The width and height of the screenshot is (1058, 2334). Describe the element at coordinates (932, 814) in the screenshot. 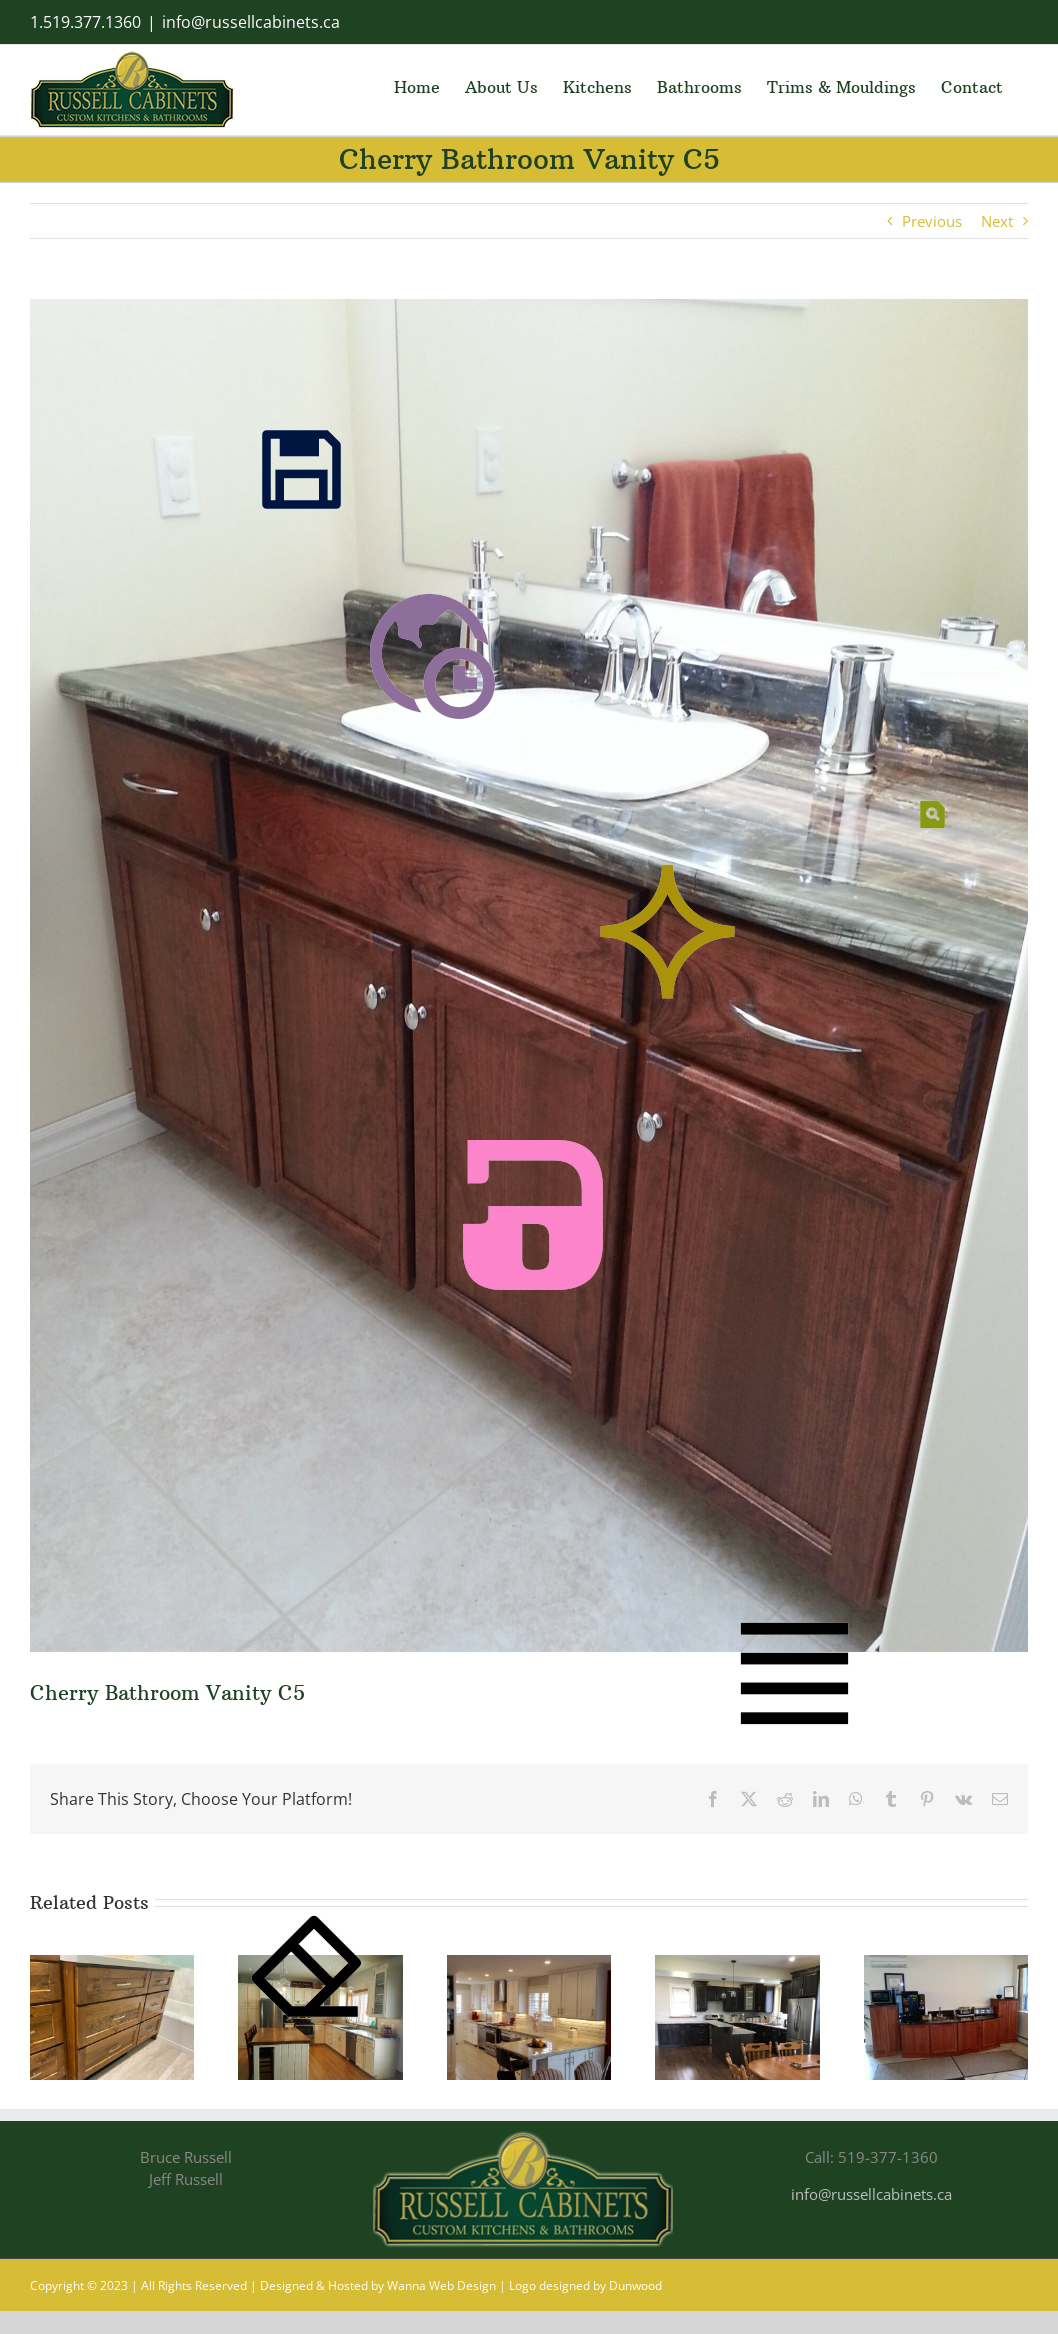

I see `search within a document or file` at that location.